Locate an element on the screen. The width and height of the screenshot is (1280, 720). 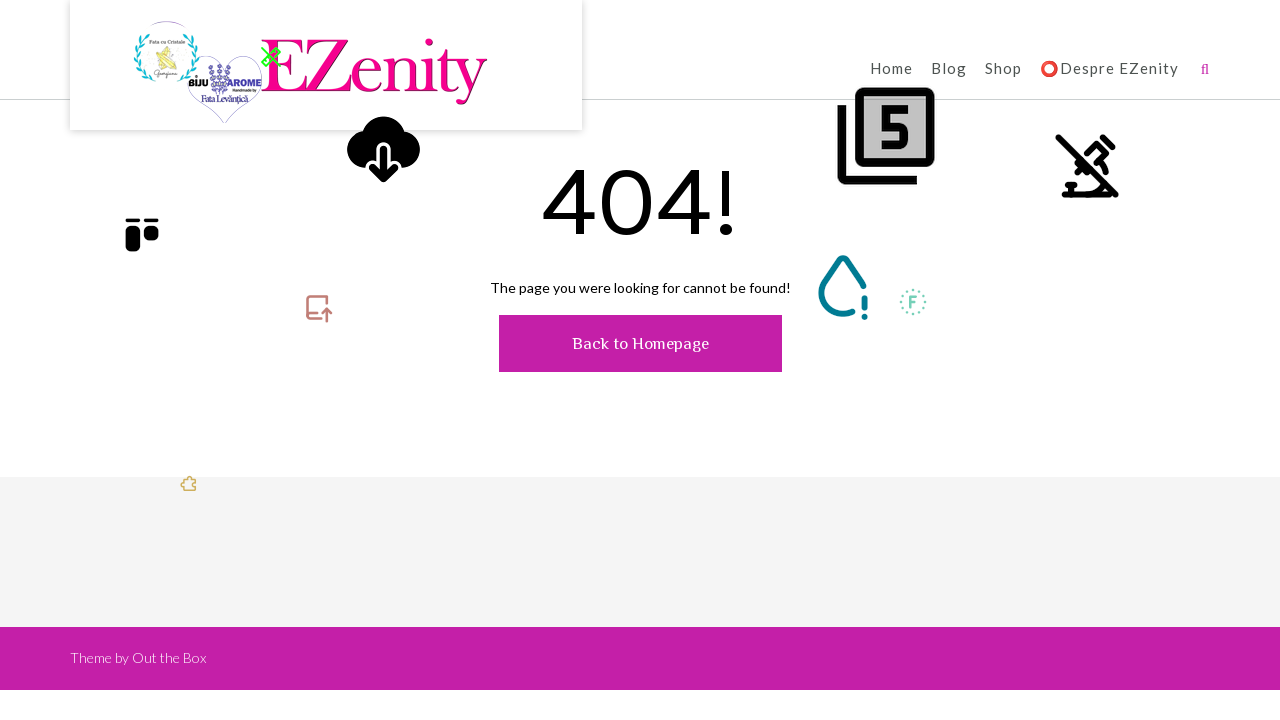
indicates a draft or pending Facebook connection is located at coordinates (913, 302).